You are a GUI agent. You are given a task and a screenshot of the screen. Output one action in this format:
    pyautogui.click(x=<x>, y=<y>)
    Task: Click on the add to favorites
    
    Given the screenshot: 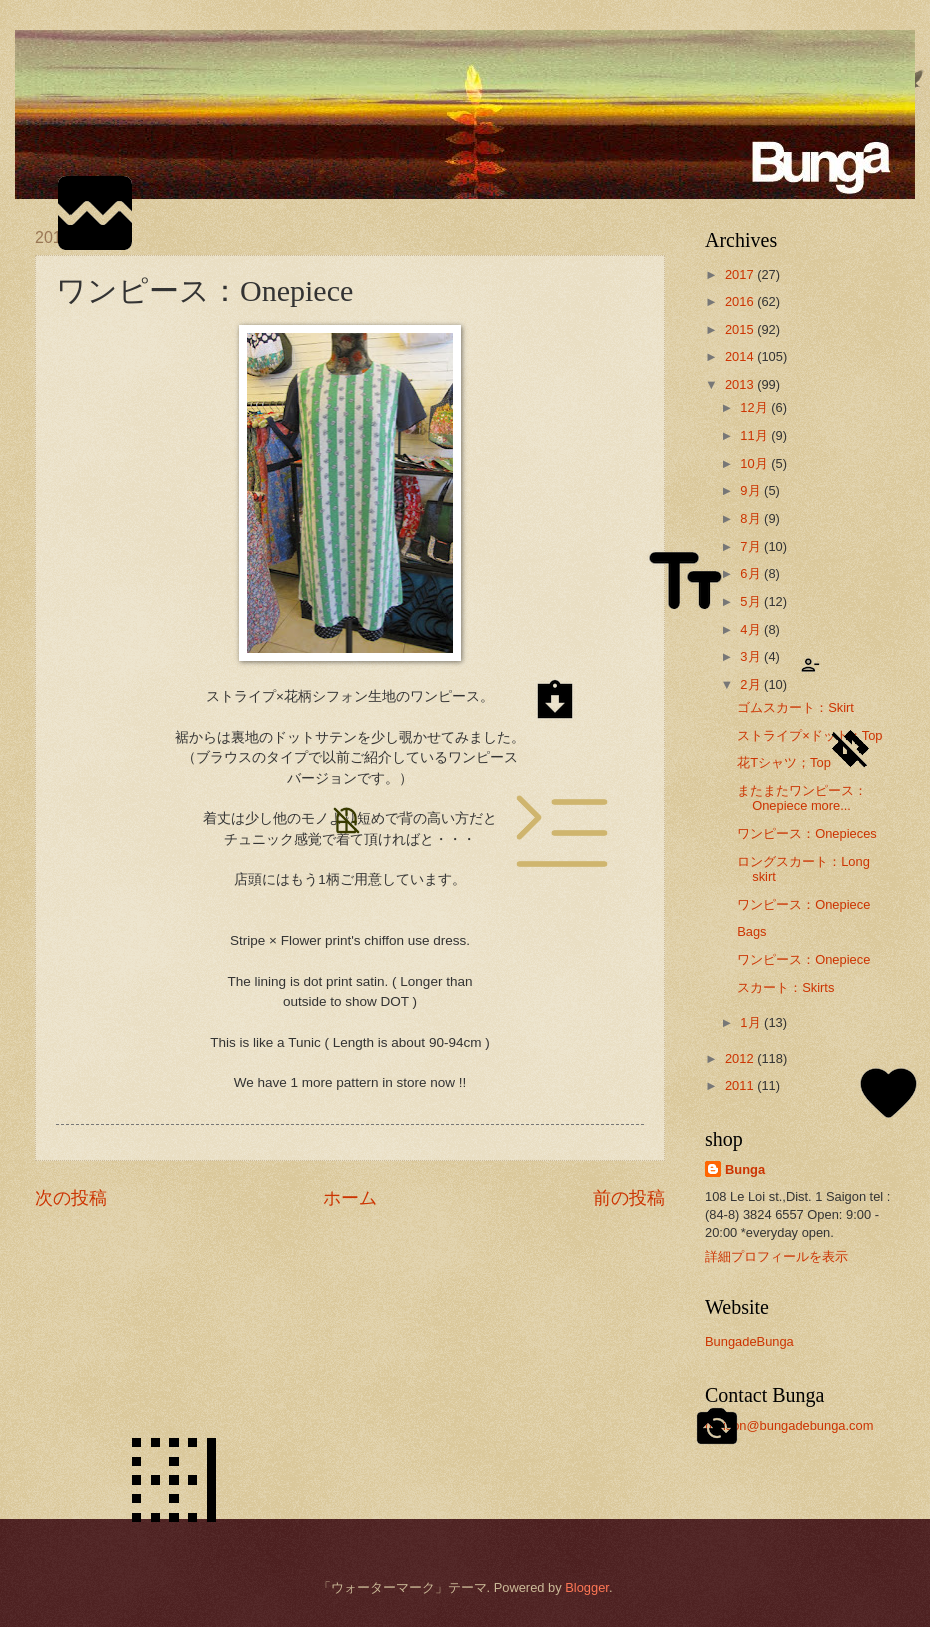 What is the action you would take?
    pyautogui.click(x=888, y=1093)
    